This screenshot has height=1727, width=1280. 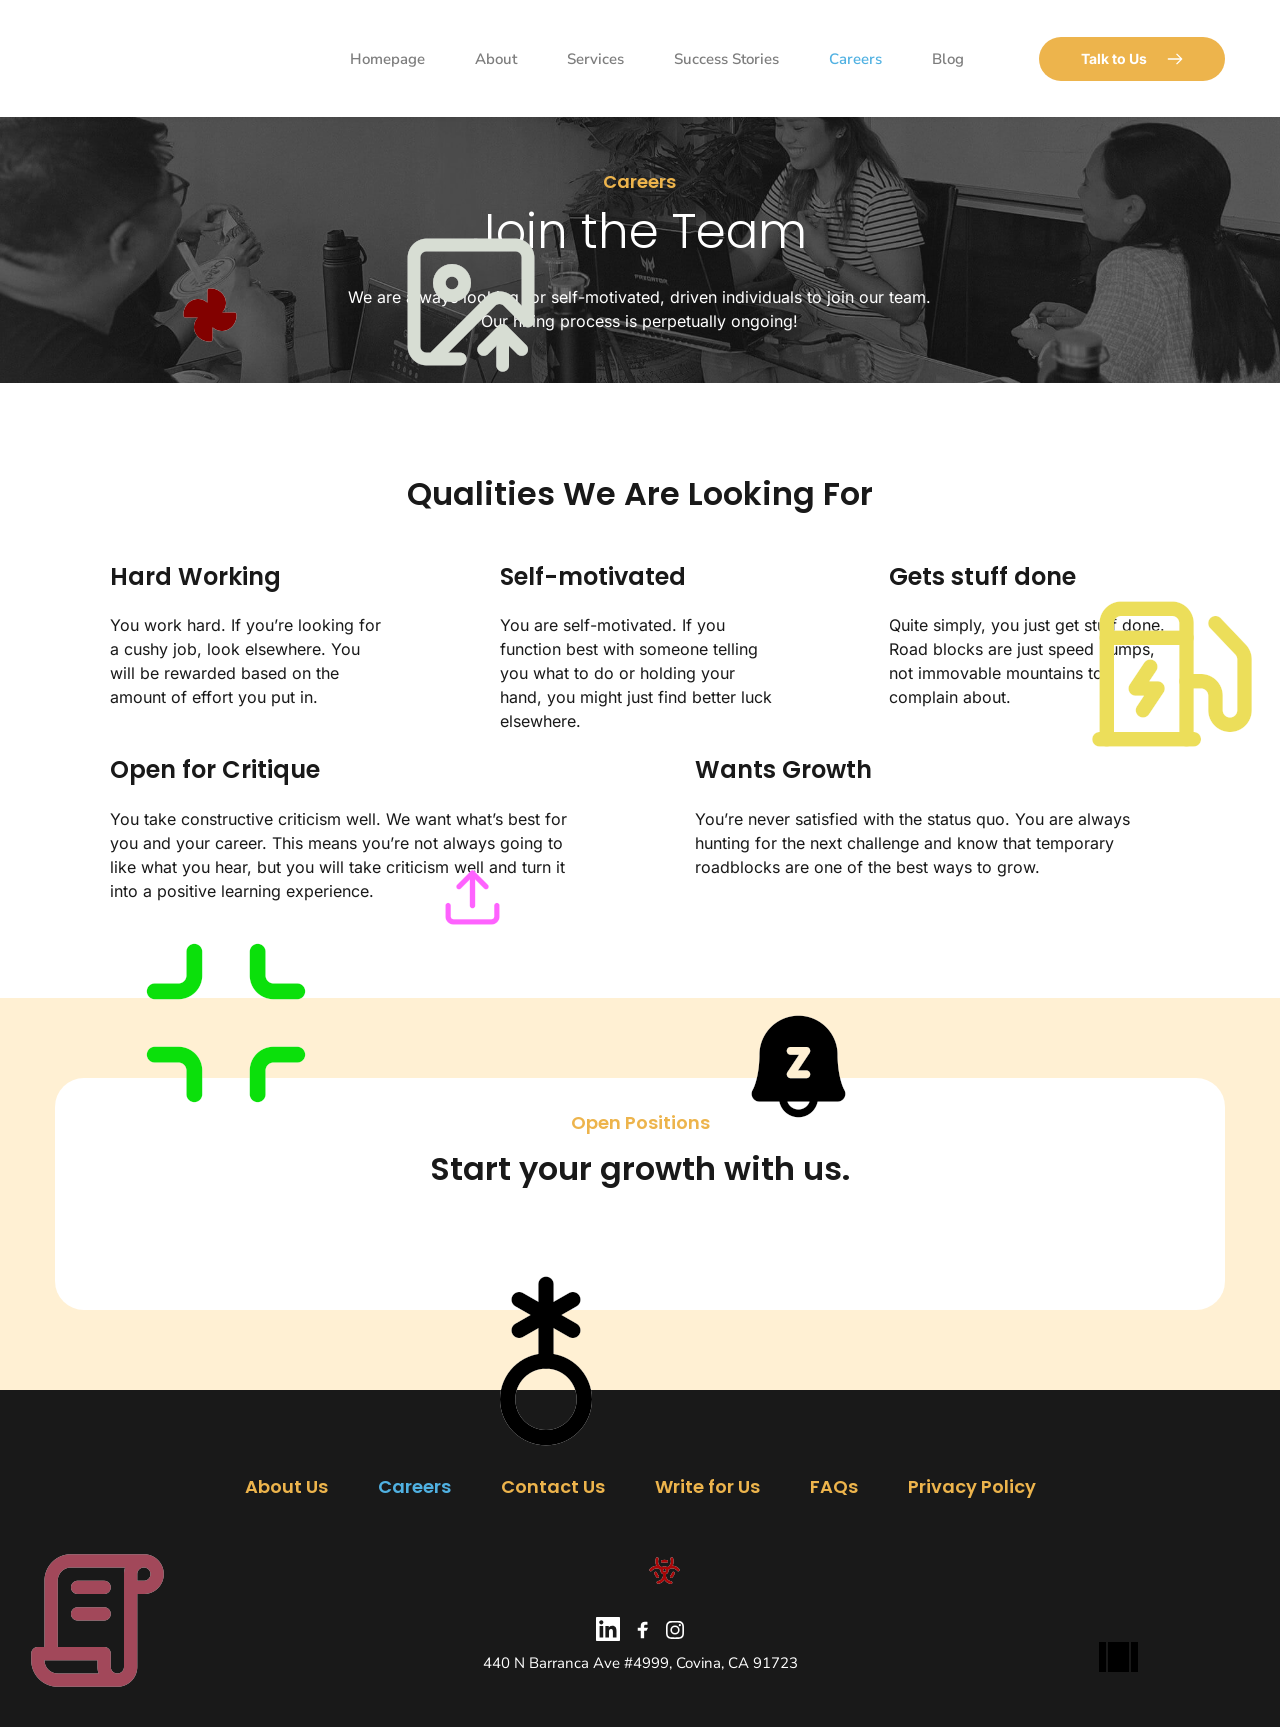 What do you see at coordinates (1172, 674) in the screenshot?
I see `find nearby electric vehicle charging stations` at bounding box center [1172, 674].